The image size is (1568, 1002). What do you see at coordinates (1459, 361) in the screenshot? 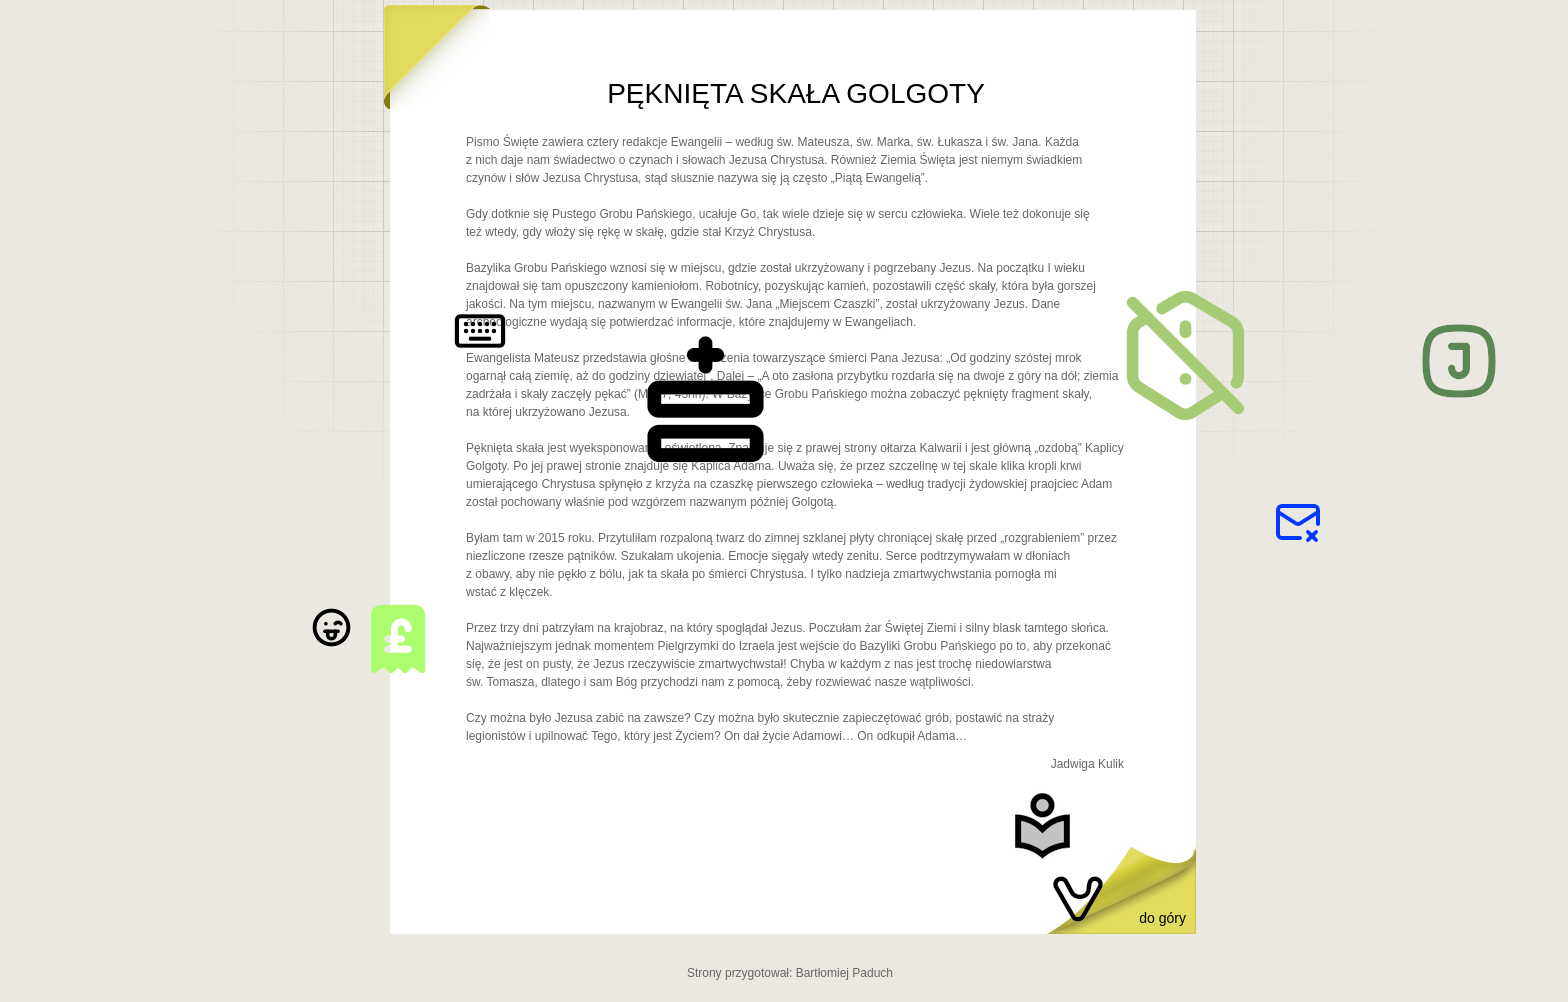
I see `represents an app or service starting with the letter "j"` at bounding box center [1459, 361].